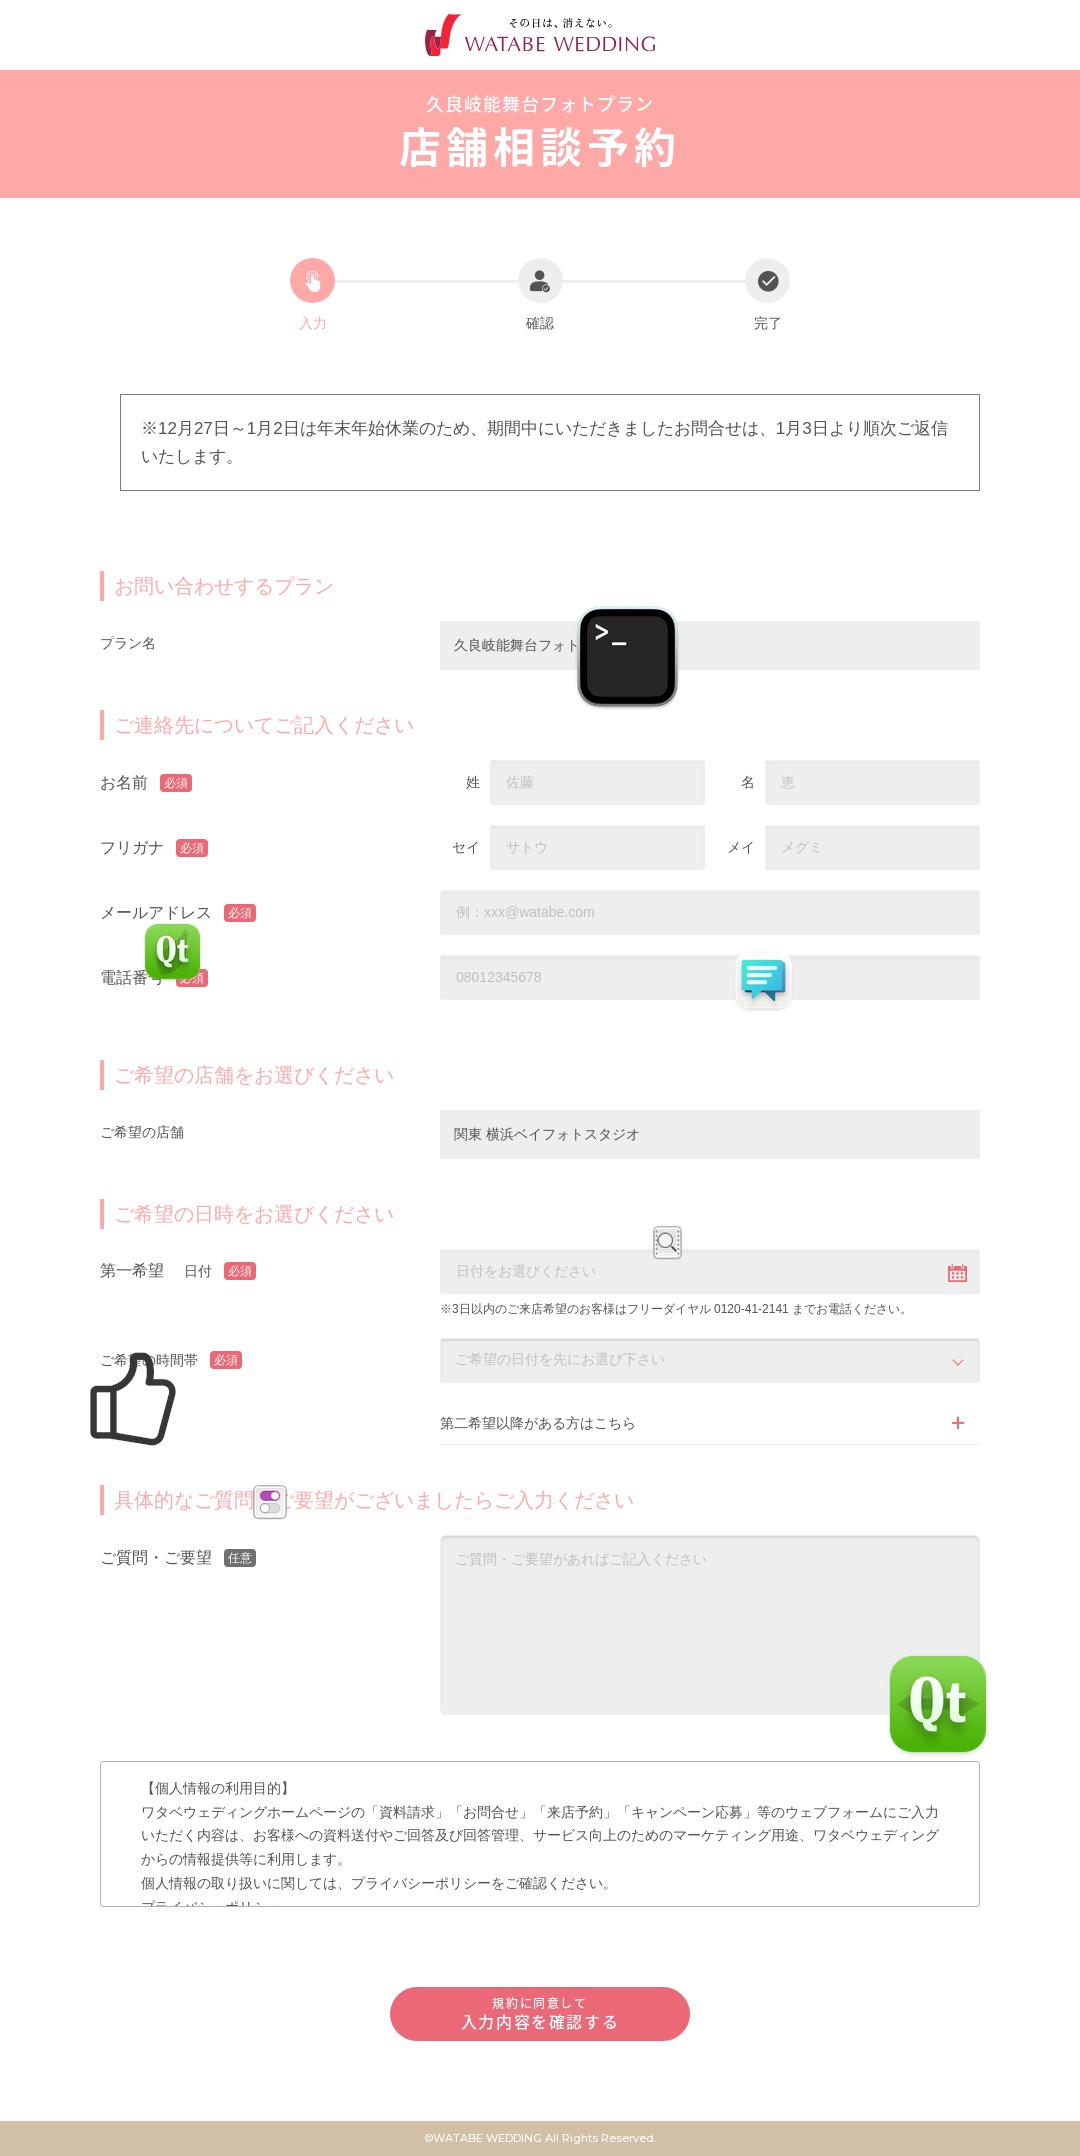  I want to click on open system settings, so click(270, 1502).